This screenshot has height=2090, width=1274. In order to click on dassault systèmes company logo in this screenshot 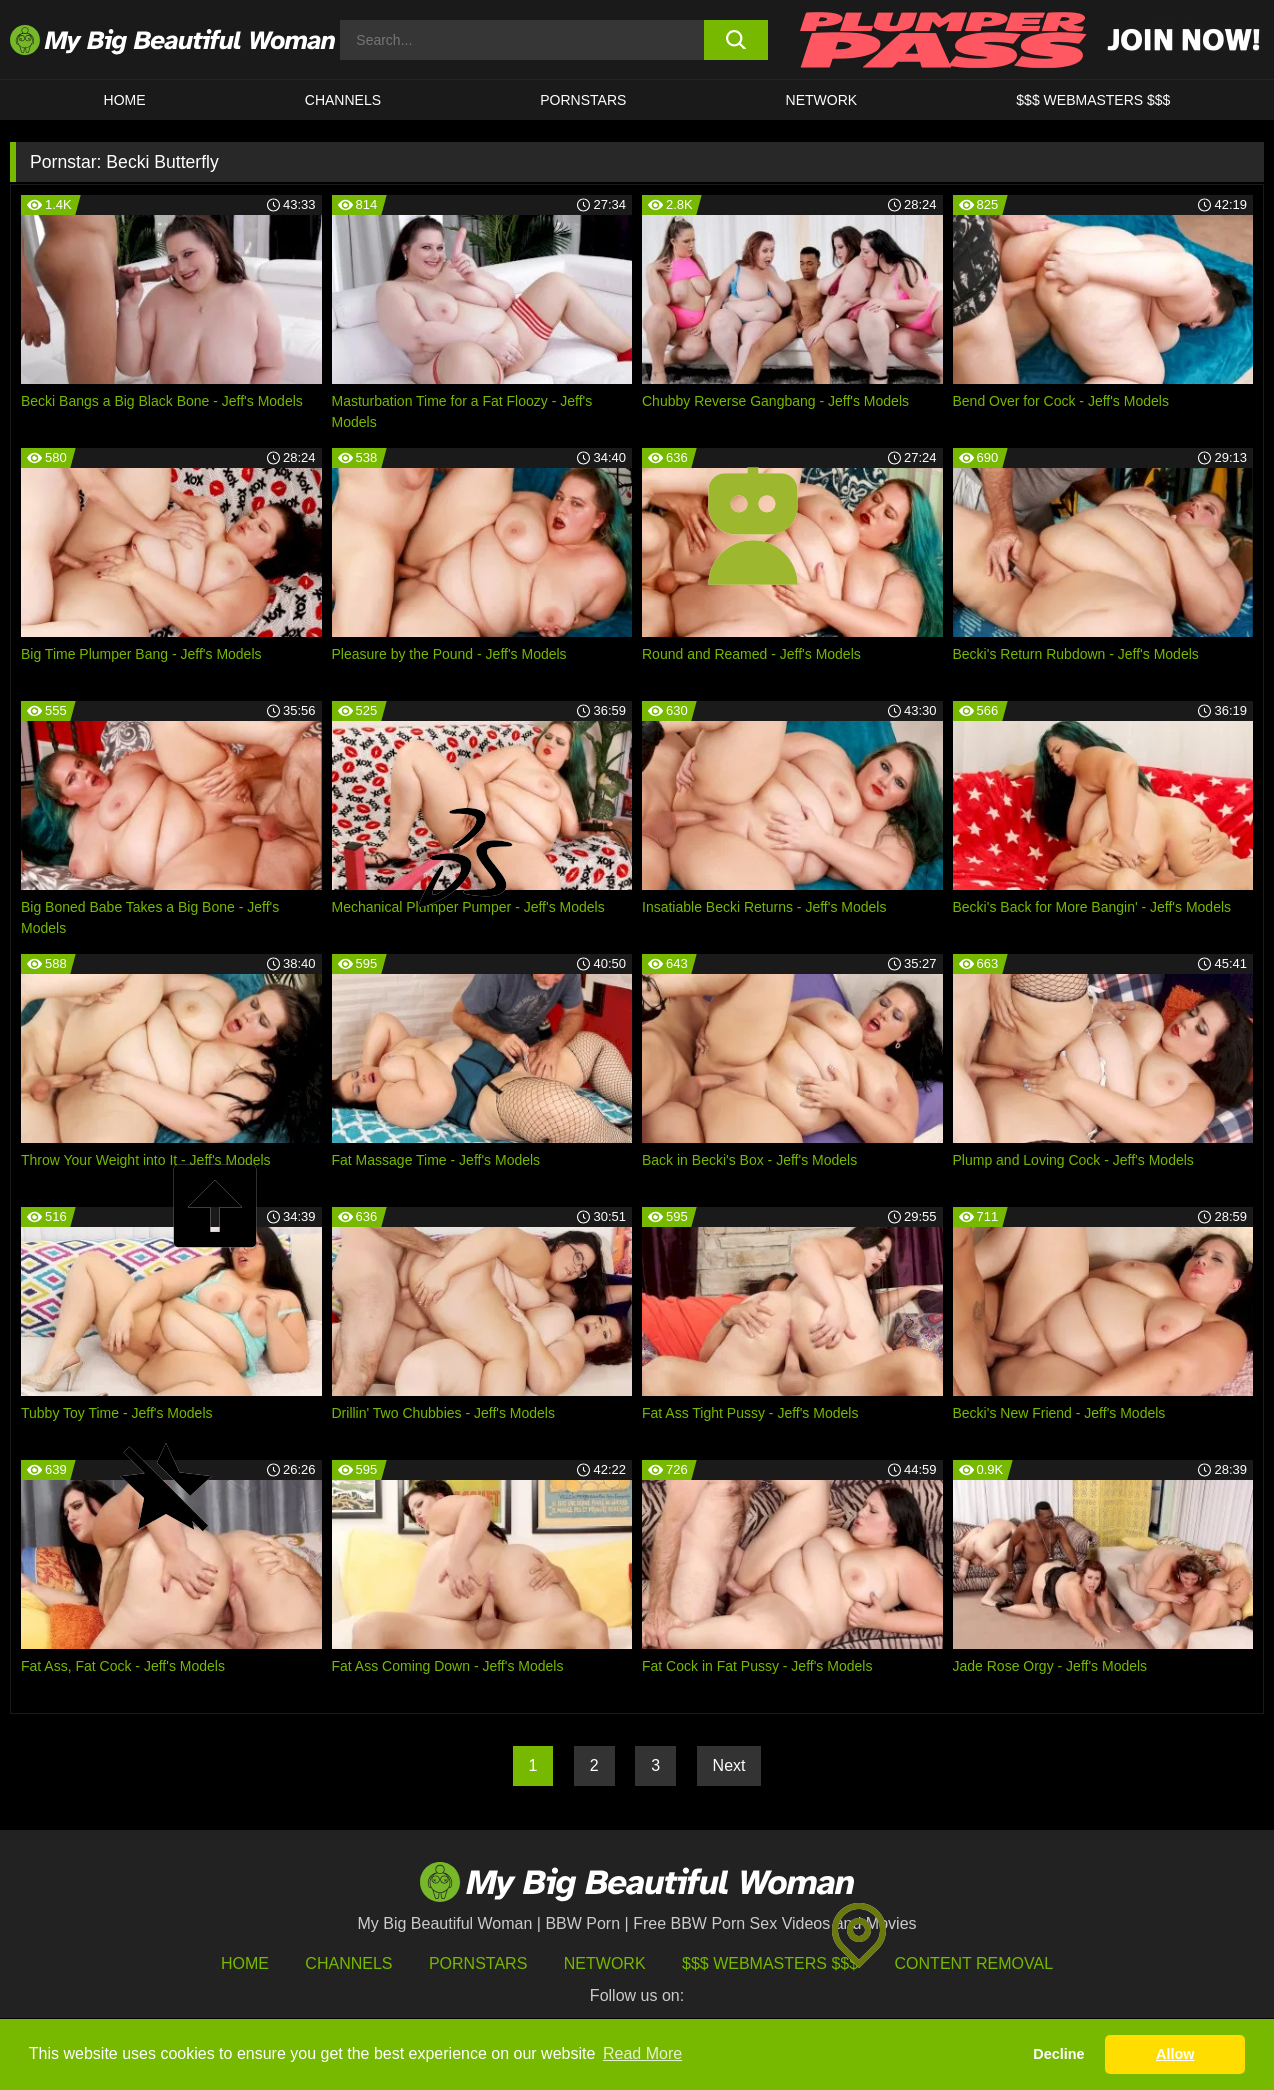, I will do `click(465, 857)`.